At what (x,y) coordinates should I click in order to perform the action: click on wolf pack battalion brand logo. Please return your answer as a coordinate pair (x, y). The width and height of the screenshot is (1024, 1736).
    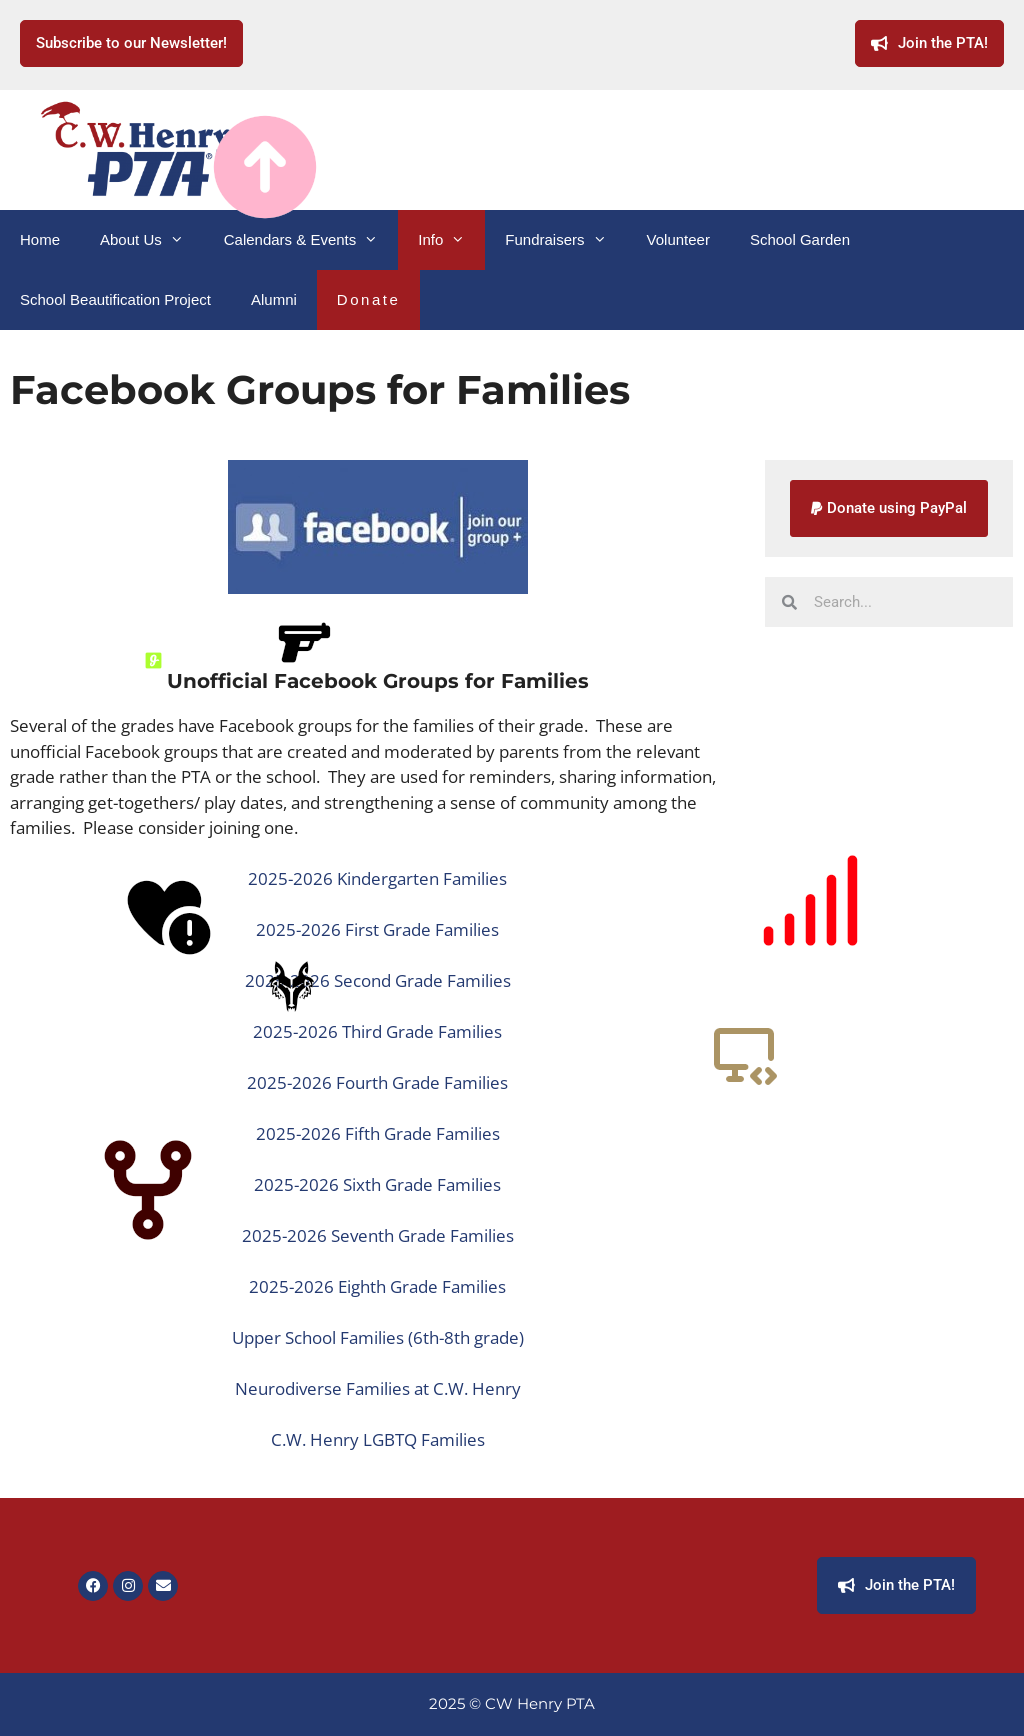
    Looking at the image, I should click on (291, 986).